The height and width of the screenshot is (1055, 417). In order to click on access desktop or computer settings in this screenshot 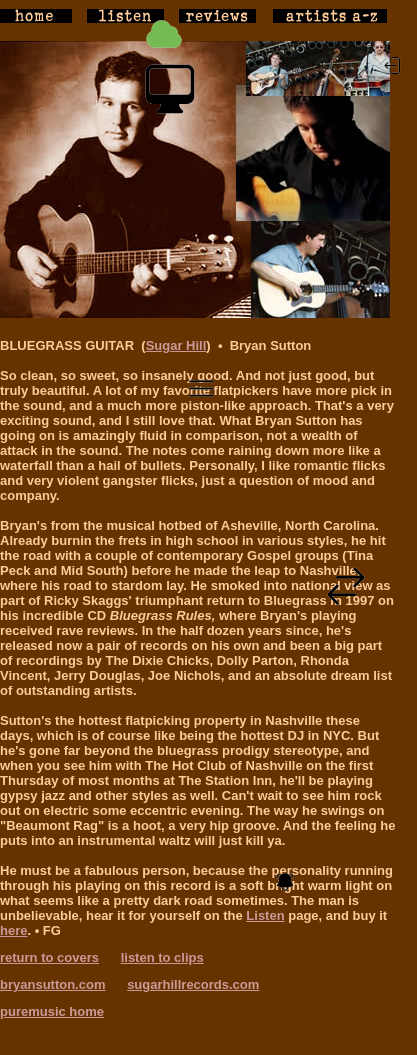, I will do `click(170, 89)`.